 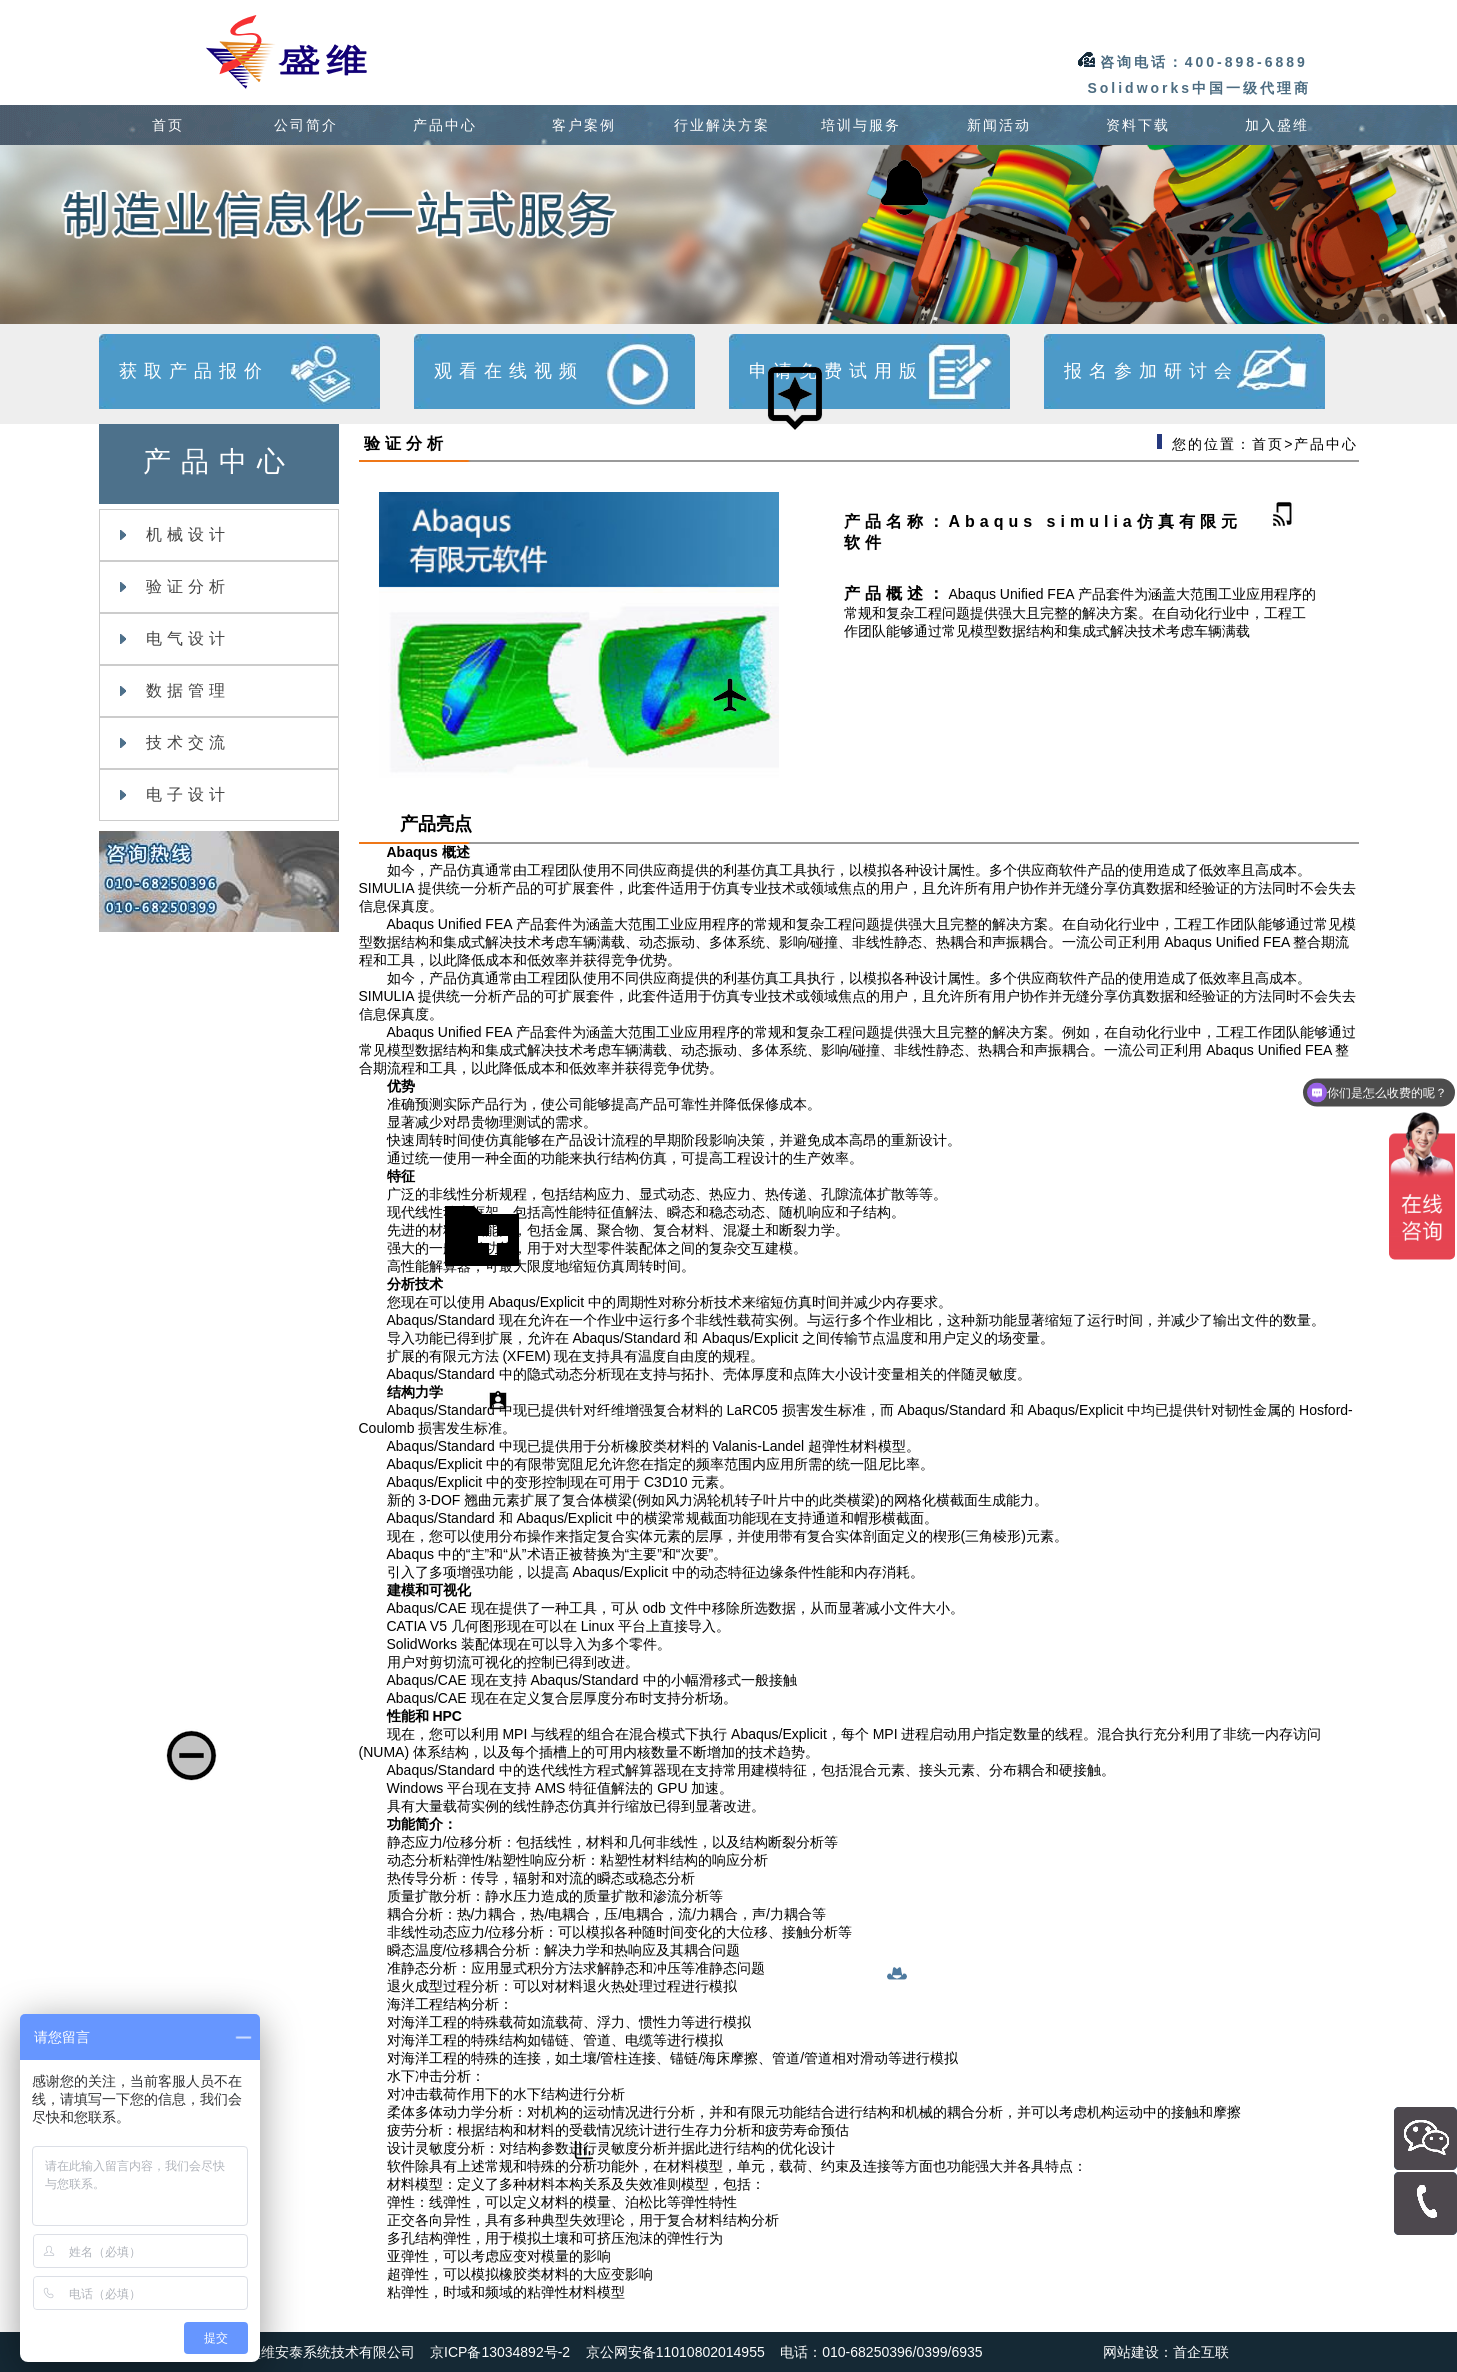 I want to click on select western or country theme, so click(x=897, y=1974).